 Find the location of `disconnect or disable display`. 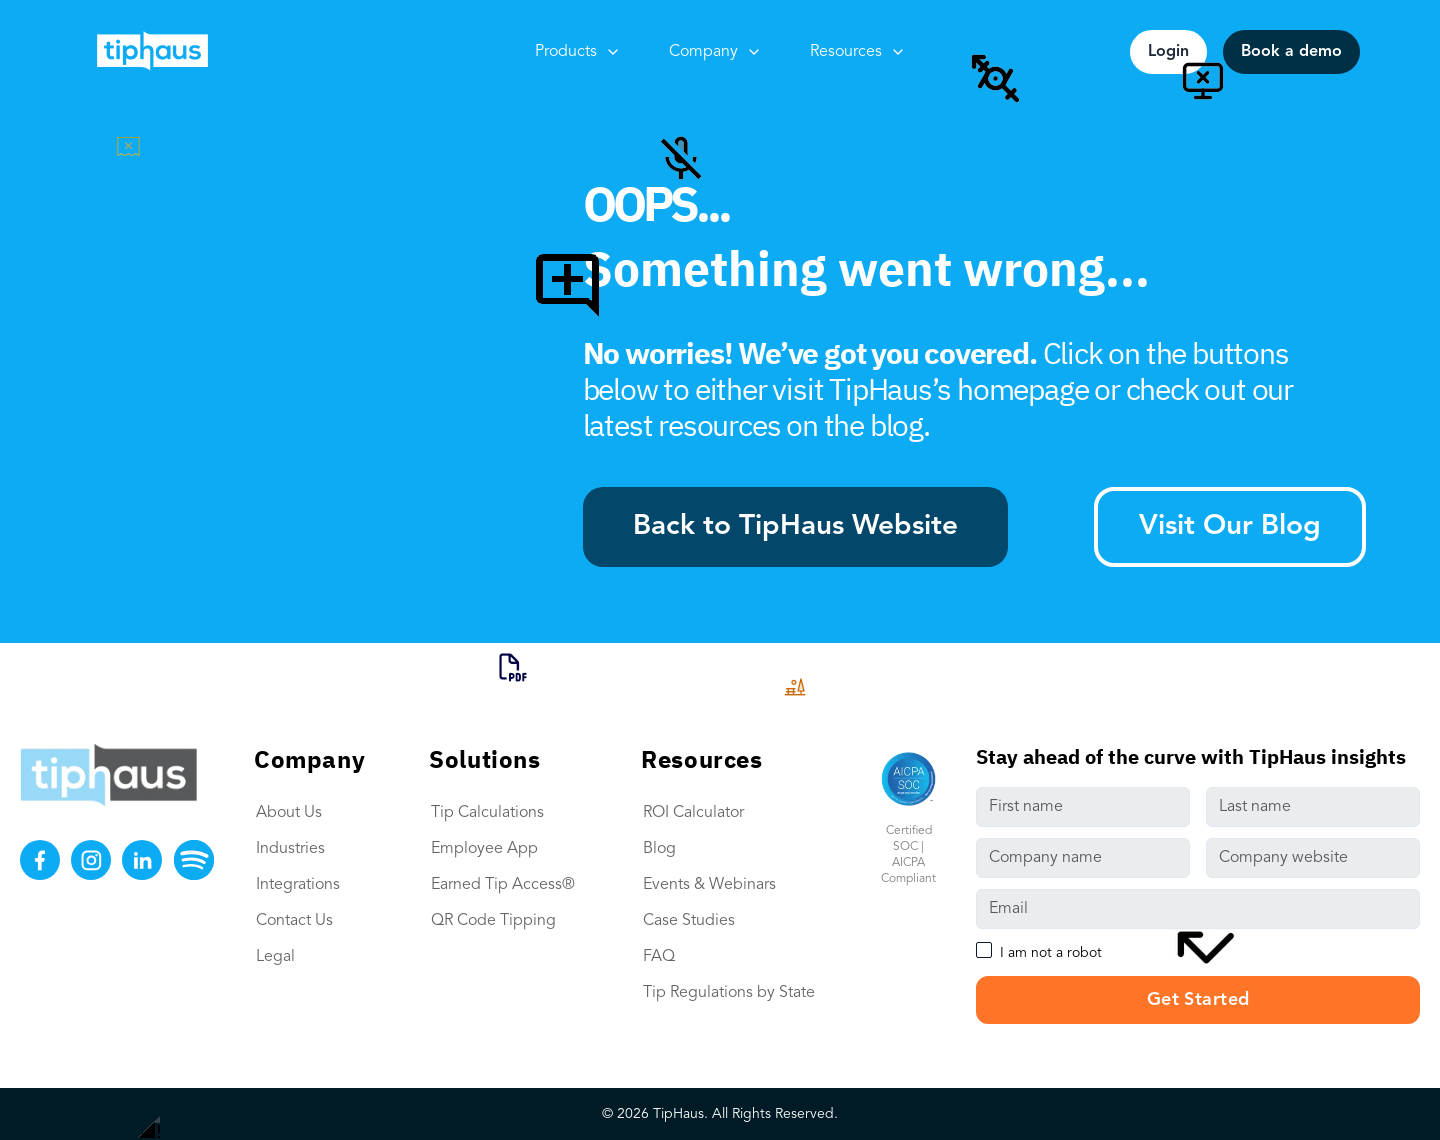

disconnect or disable display is located at coordinates (1203, 81).